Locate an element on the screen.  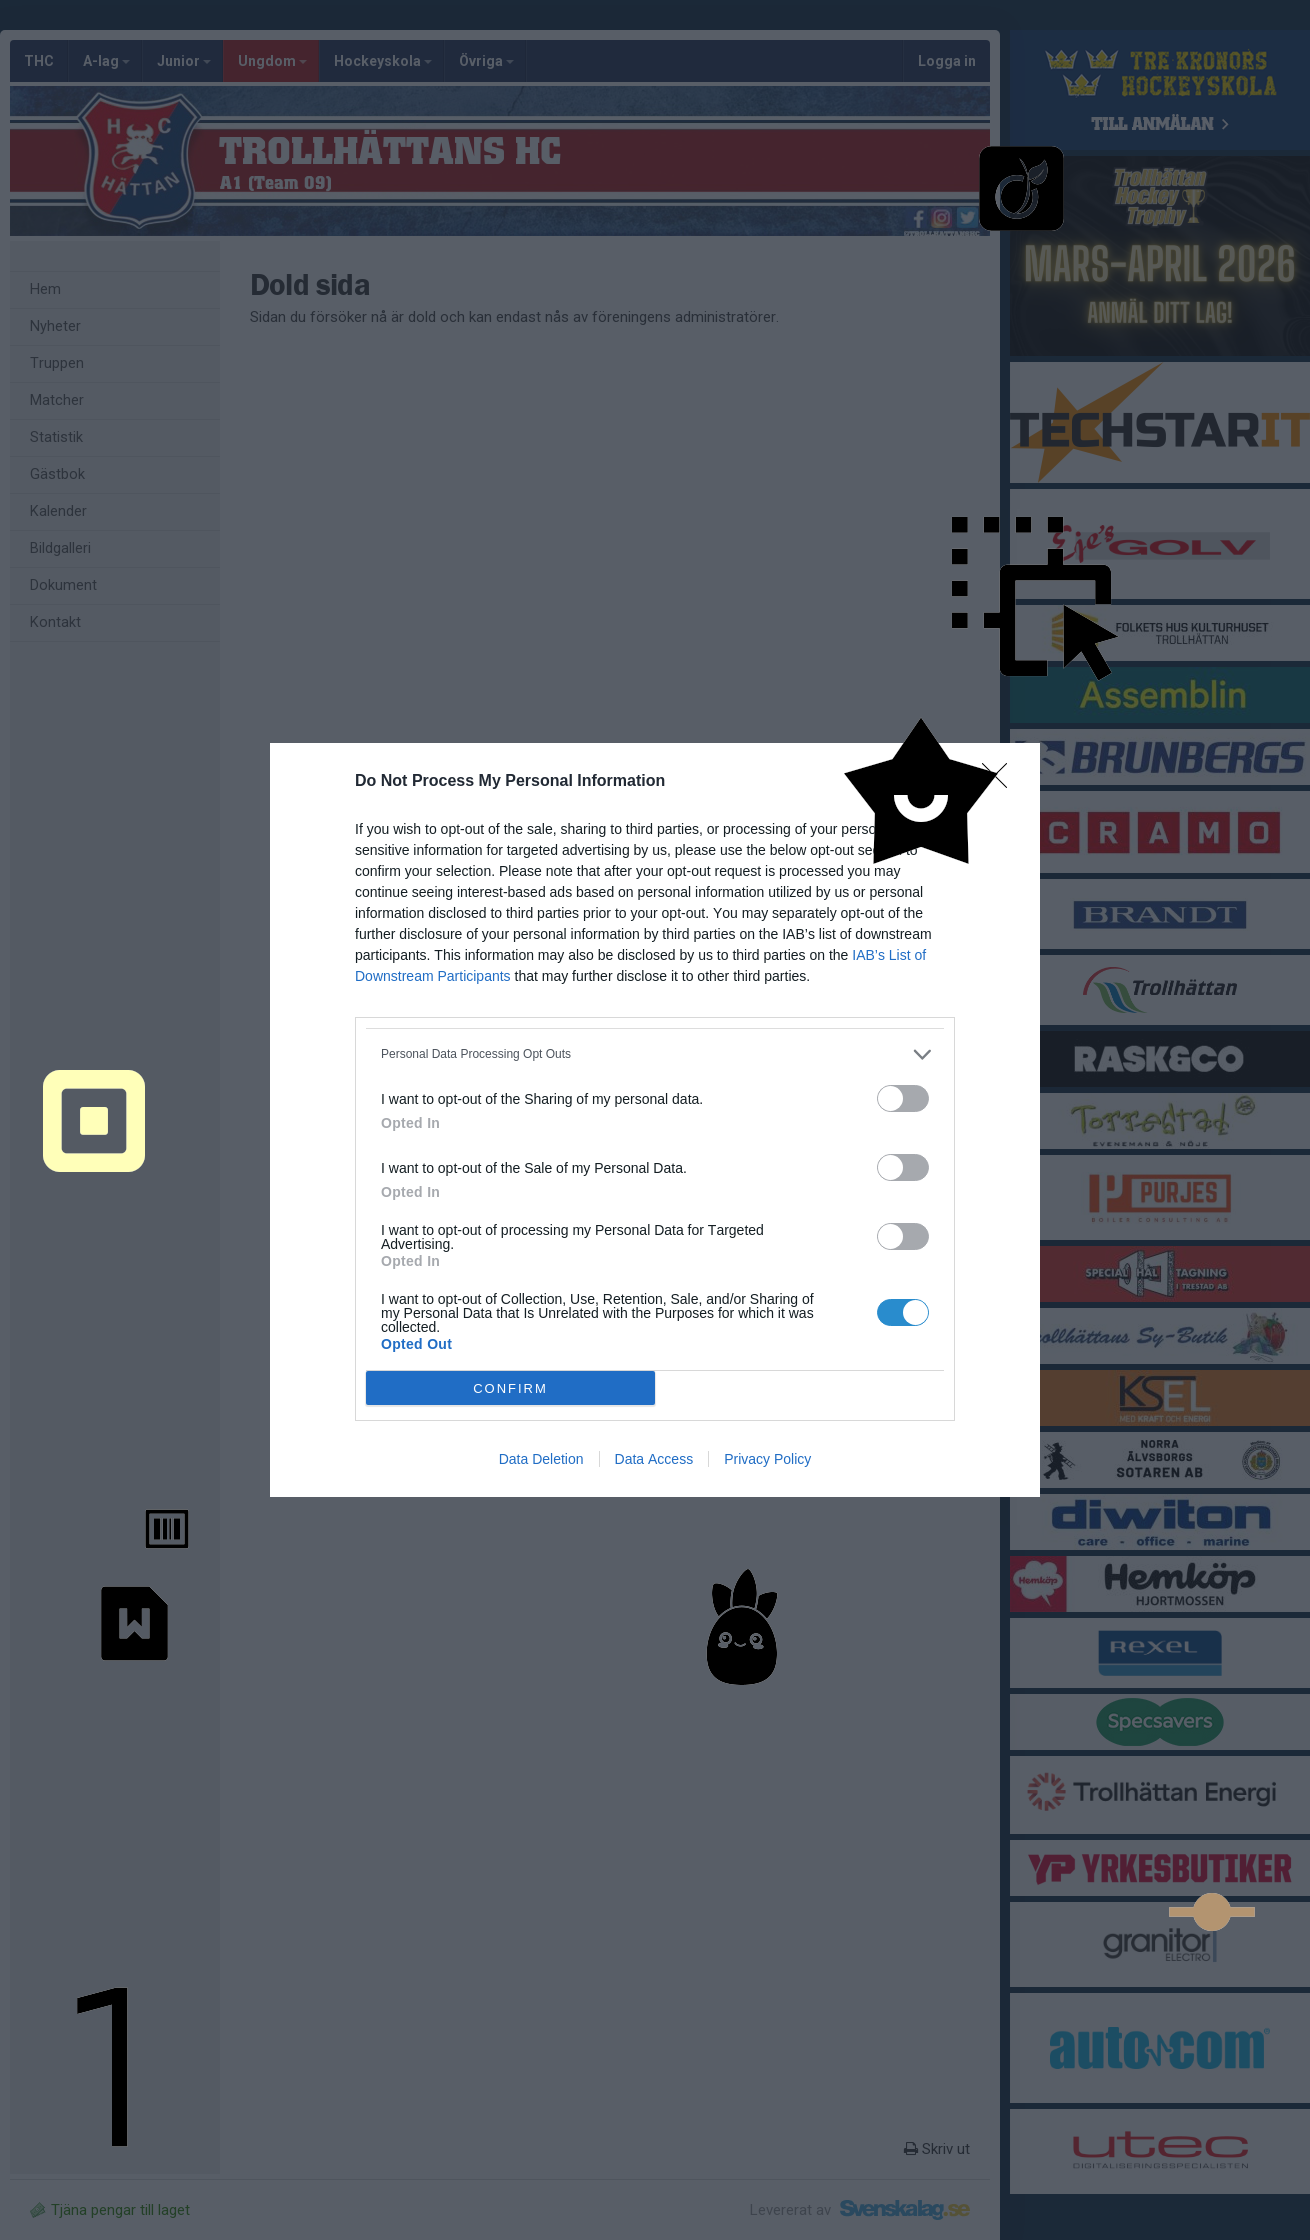
open the Square payment app is located at coordinates (94, 1121).